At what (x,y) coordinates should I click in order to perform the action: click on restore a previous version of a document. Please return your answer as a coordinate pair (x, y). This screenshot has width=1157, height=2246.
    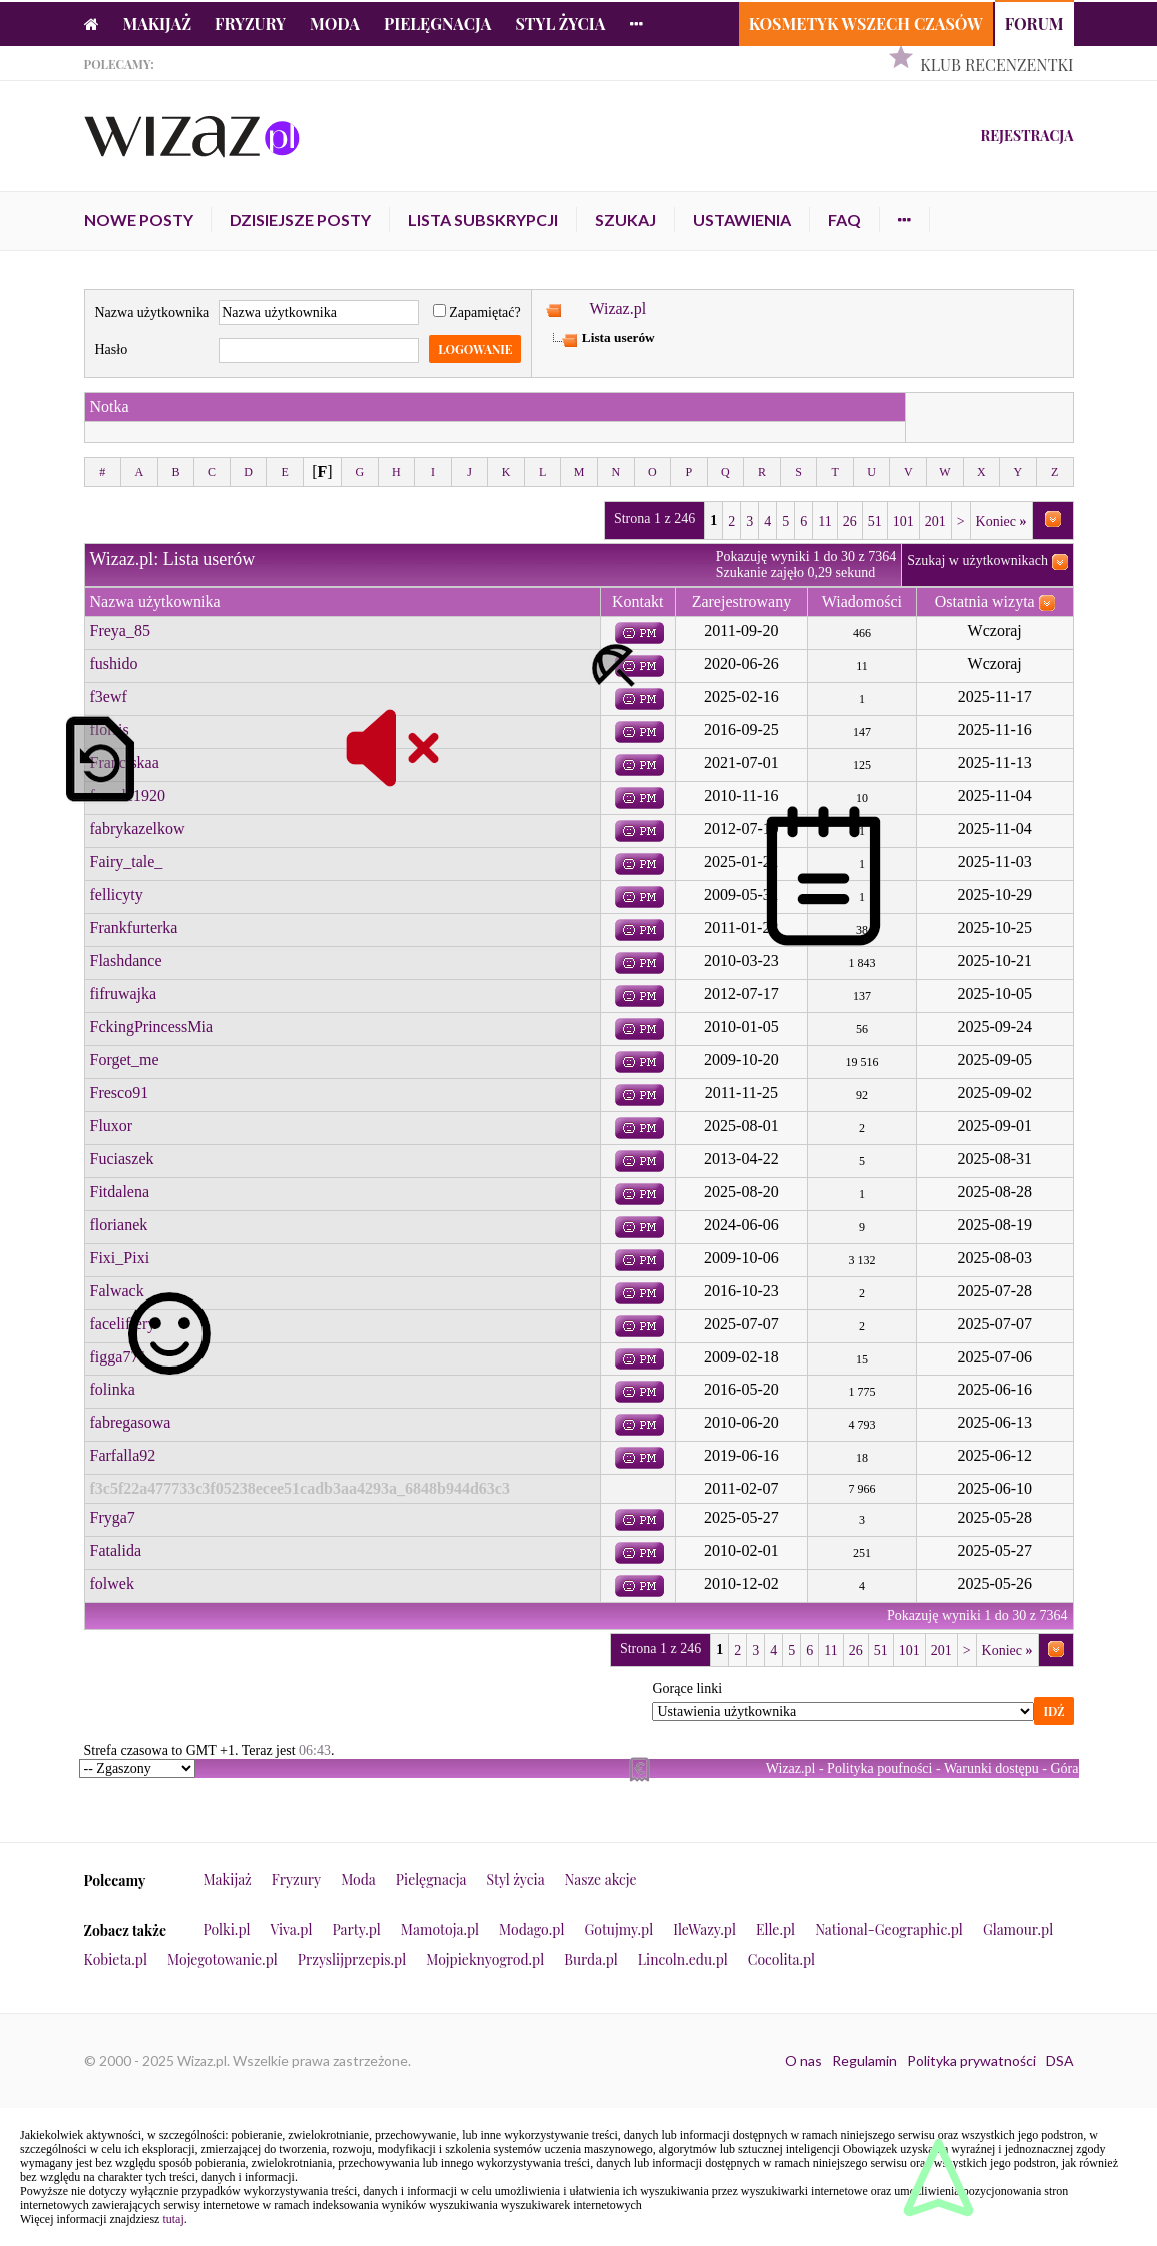
    Looking at the image, I should click on (100, 759).